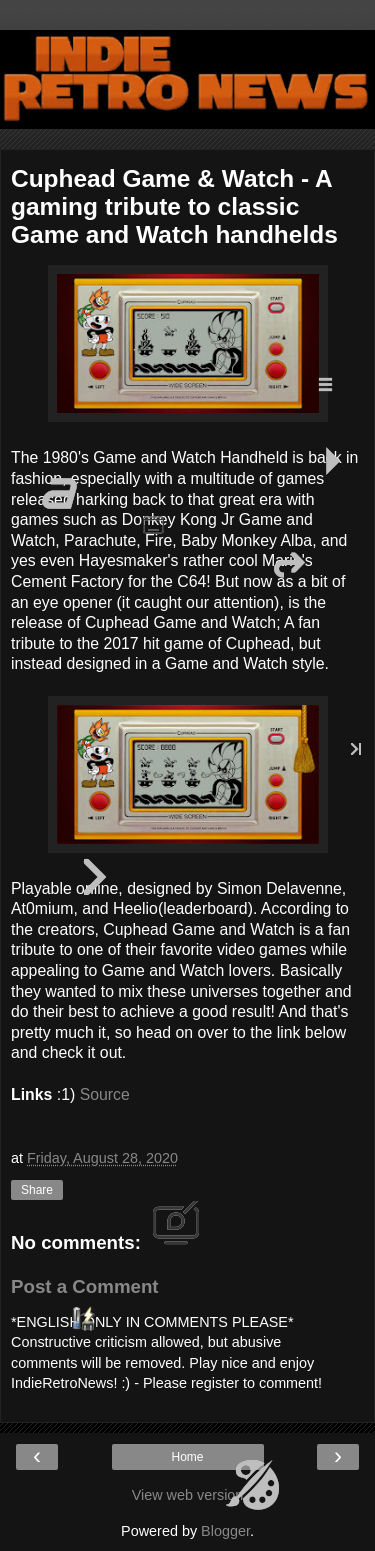 This screenshot has height=1551, width=375. Describe the element at coordinates (289, 565) in the screenshot. I see `redo the last undone action` at that location.